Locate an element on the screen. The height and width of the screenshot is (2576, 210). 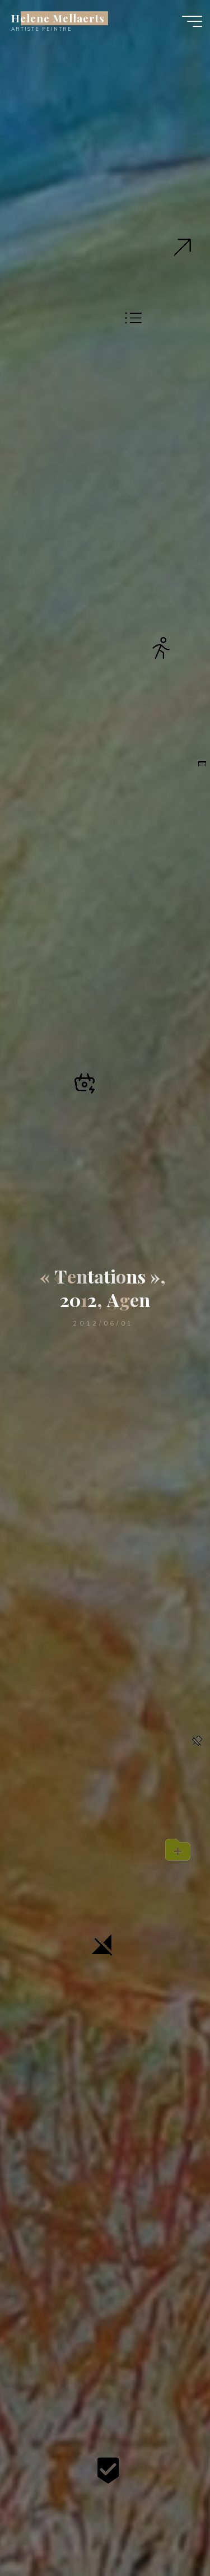
indicates a verified or confirmed location is located at coordinates (108, 2471).